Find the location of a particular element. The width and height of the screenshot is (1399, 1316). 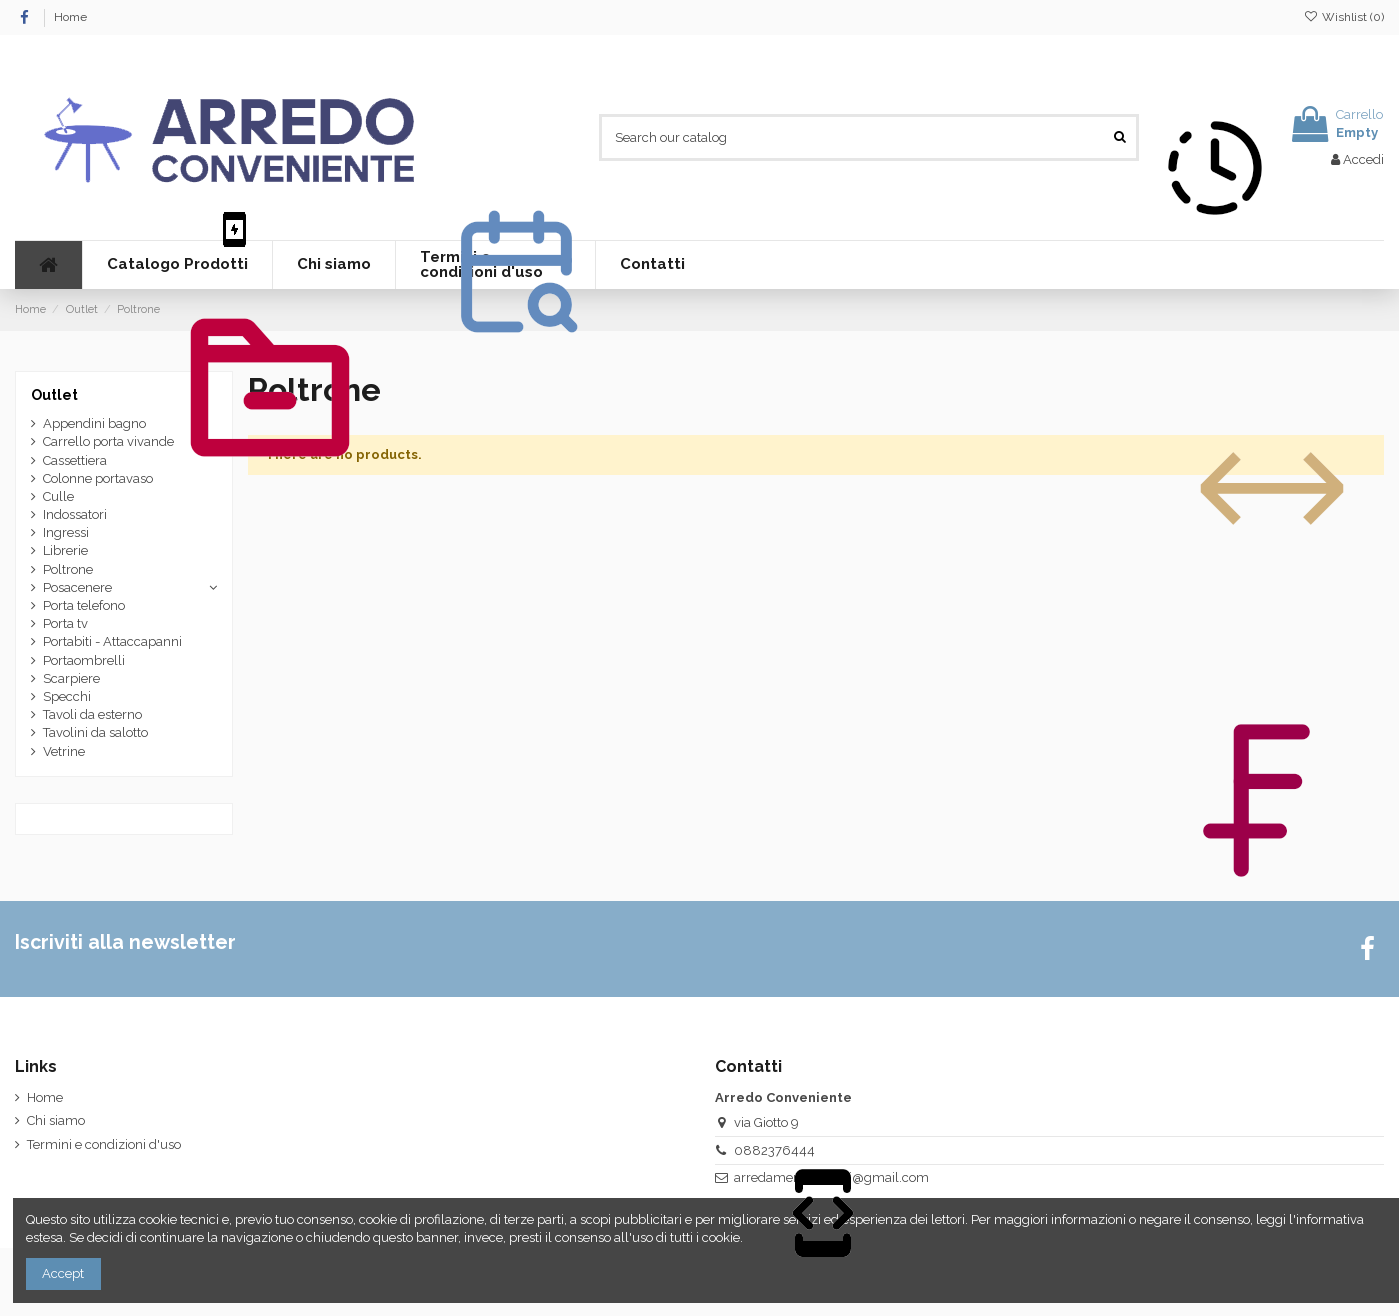

remove a folder from your files is located at coordinates (270, 389).